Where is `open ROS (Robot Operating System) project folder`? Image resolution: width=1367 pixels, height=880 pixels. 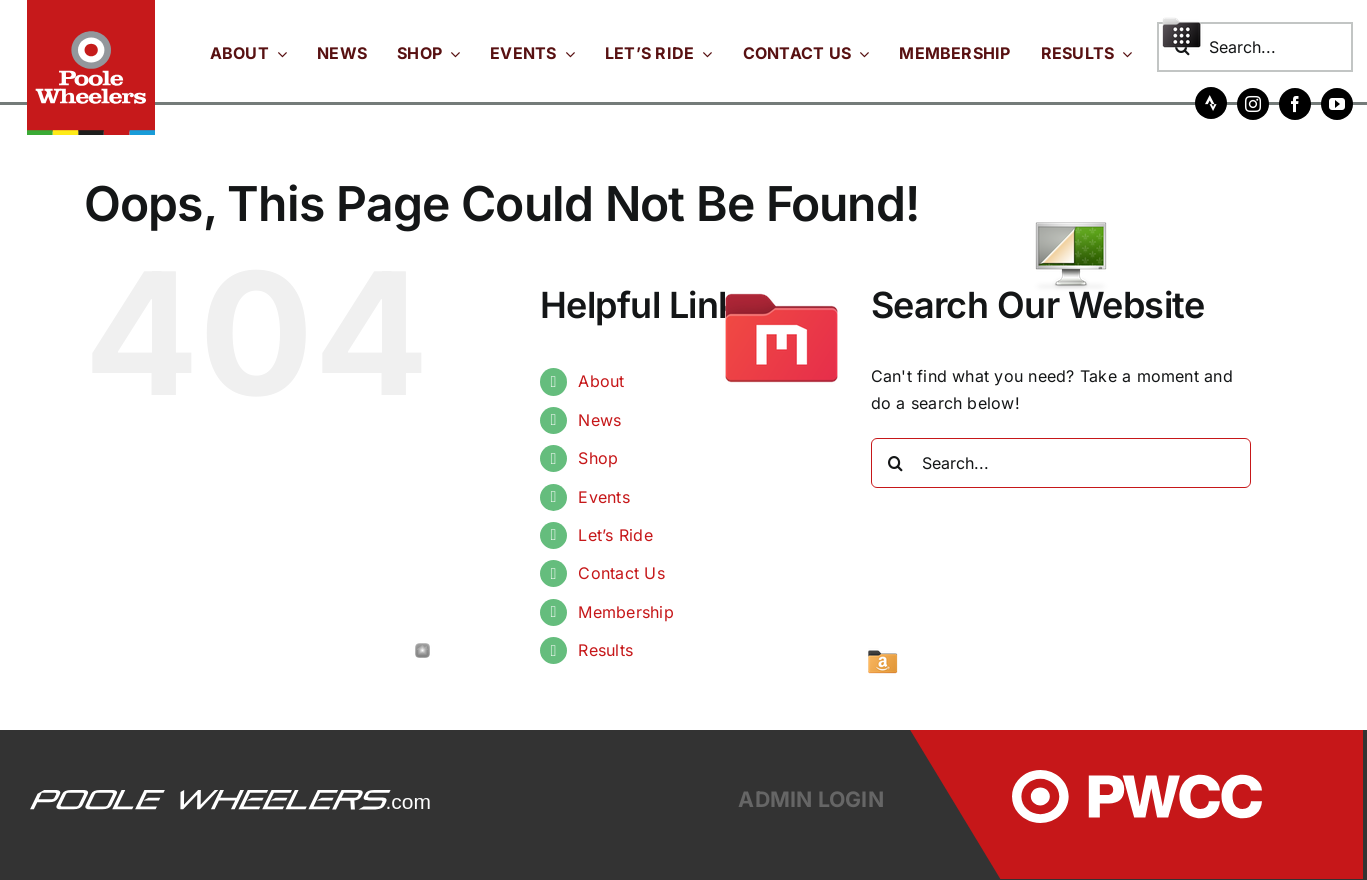
open ROS (Robot Operating System) project folder is located at coordinates (1181, 33).